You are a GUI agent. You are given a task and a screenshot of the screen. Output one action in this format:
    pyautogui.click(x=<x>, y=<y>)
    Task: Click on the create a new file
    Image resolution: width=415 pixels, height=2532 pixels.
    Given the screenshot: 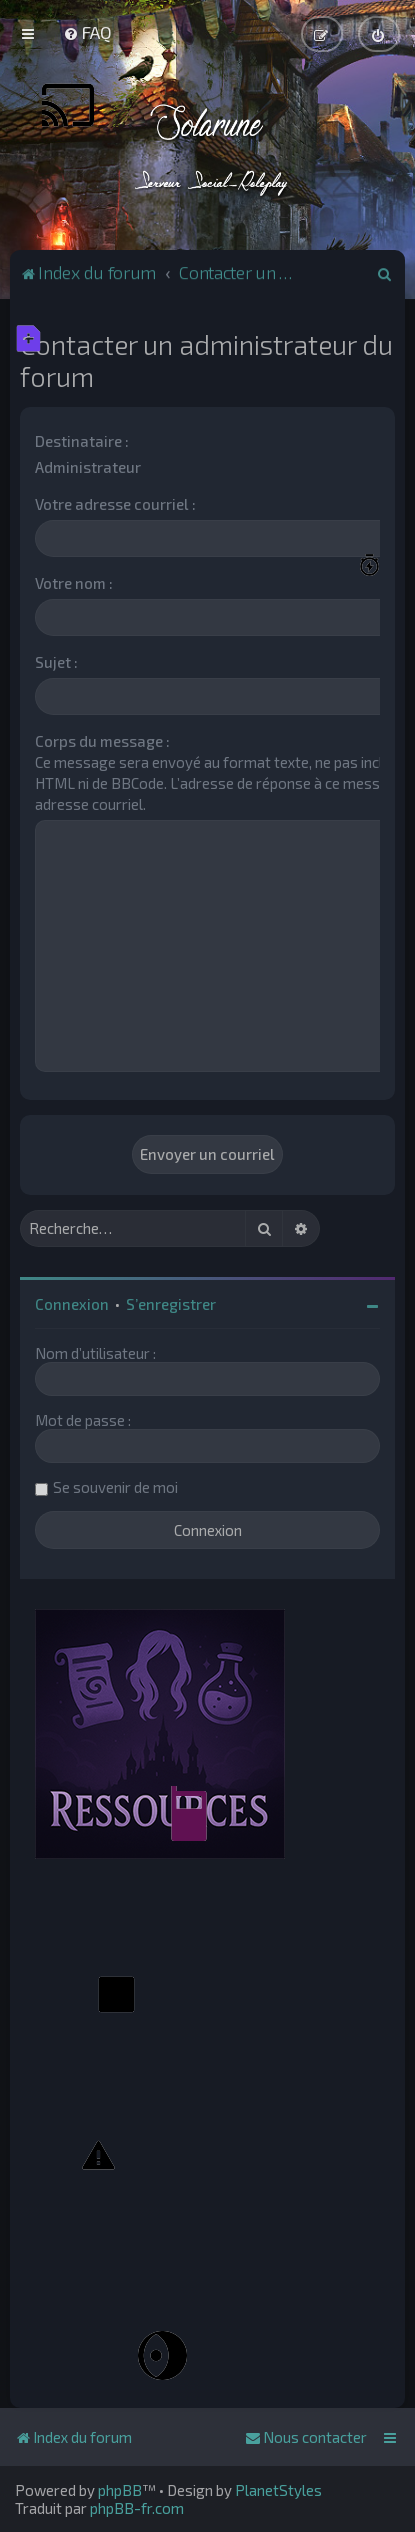 What is the action you would take?
    pyautogui.click(x=28, y=338)
    